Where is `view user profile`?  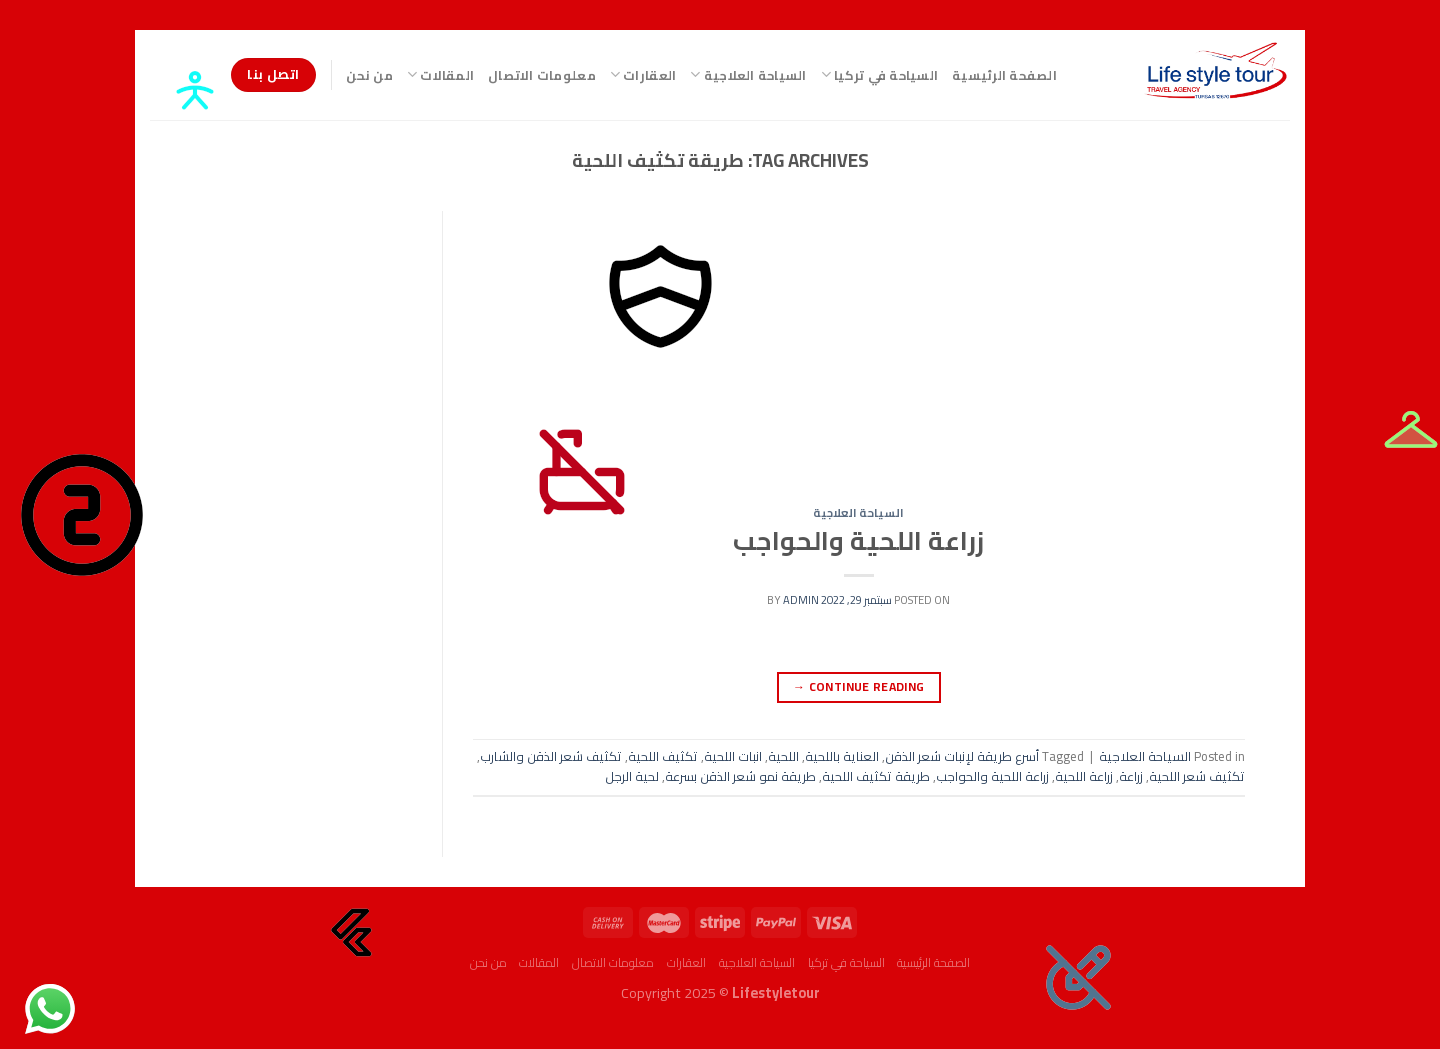
view user profile is located at coordinates (195, 91).